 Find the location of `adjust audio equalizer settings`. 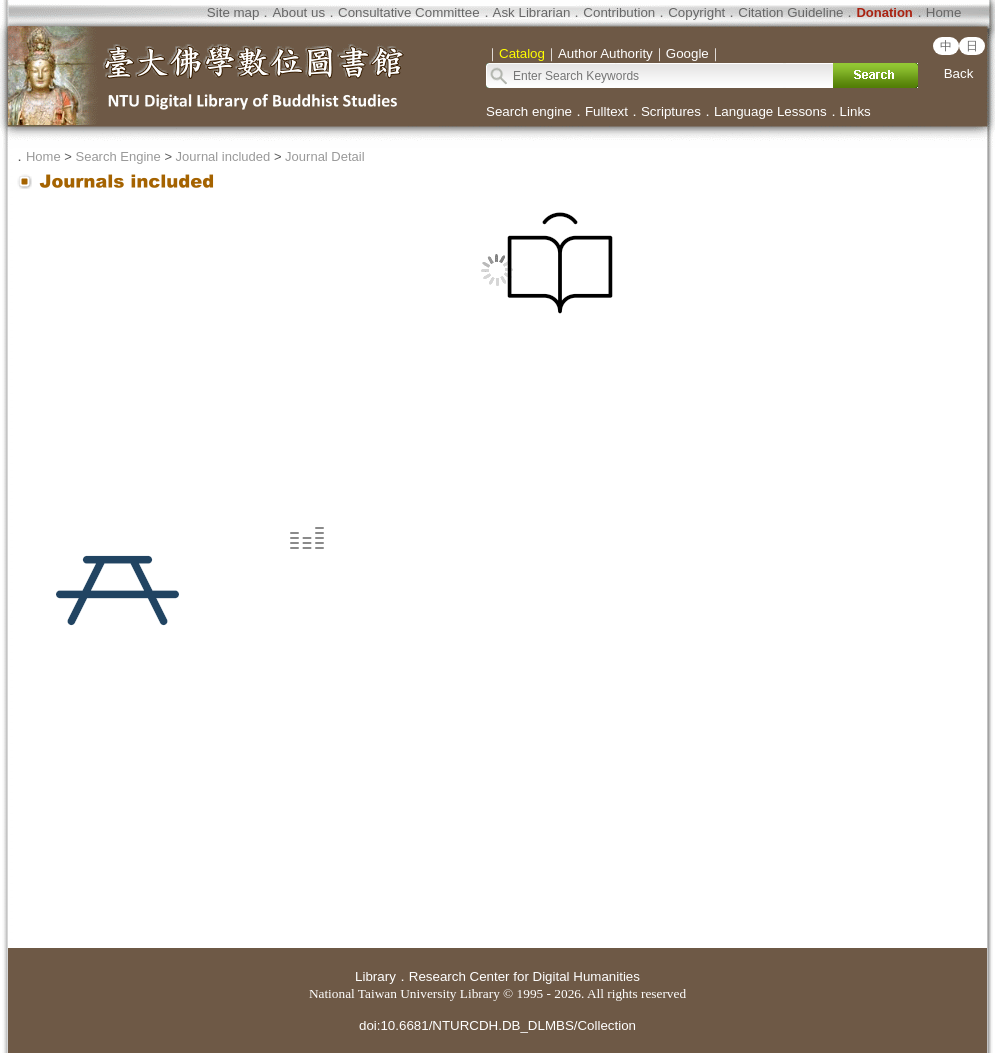

adjust audio equalizer settings is located at coordinates (307, 538).